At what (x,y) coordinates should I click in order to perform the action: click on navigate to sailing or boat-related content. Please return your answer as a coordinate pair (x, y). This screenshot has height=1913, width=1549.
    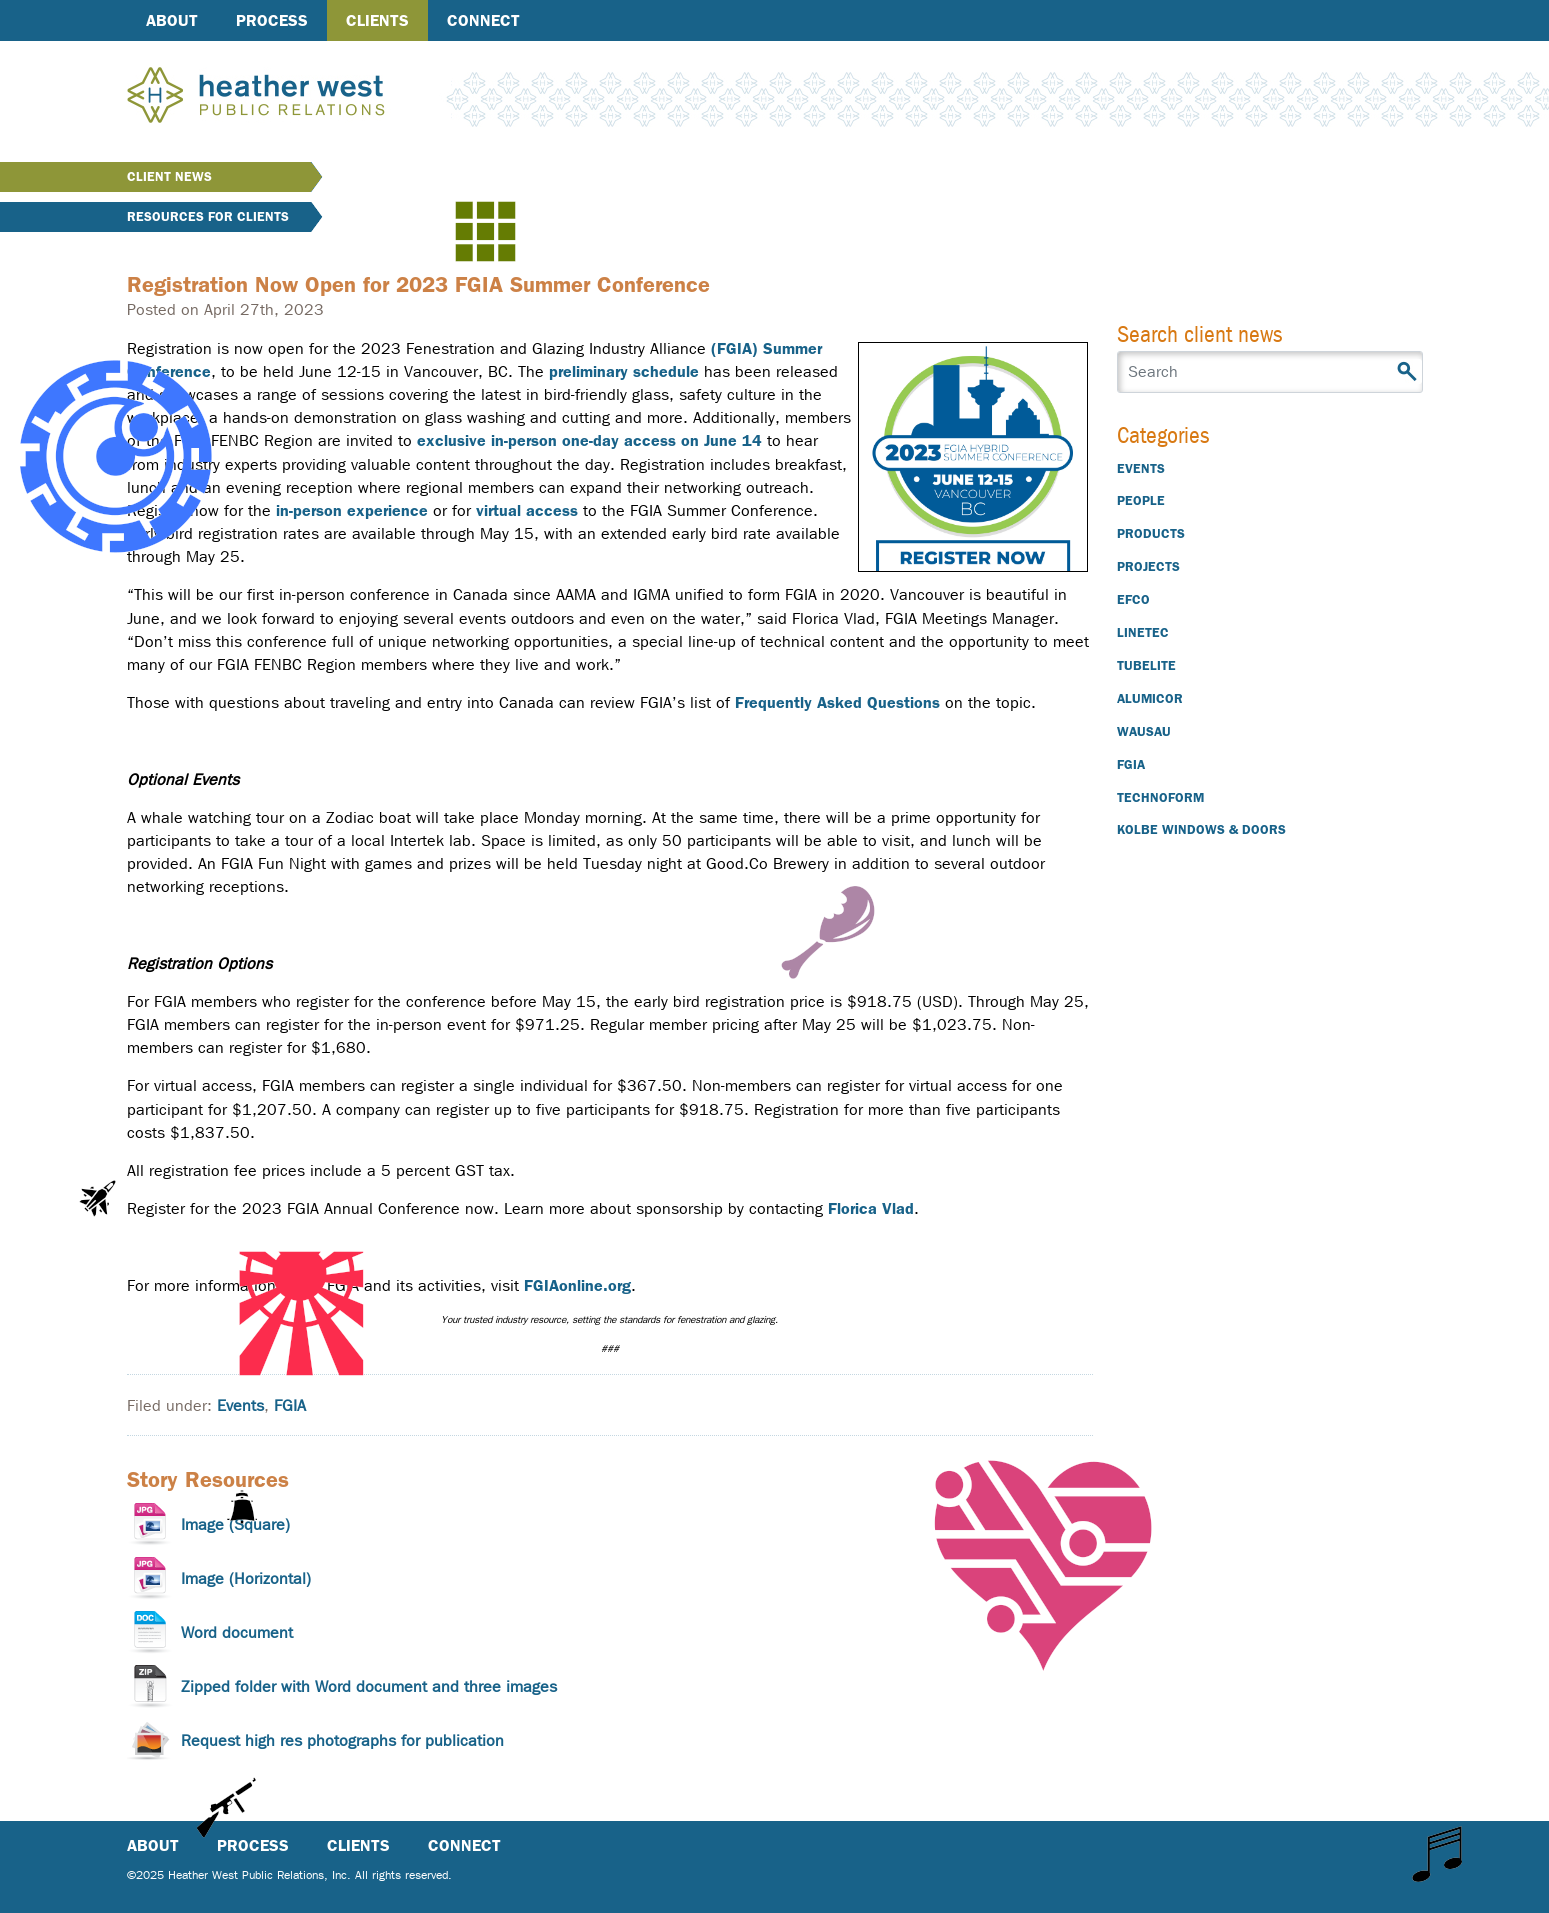
    Looking at the image, I should click on (242, 1507).